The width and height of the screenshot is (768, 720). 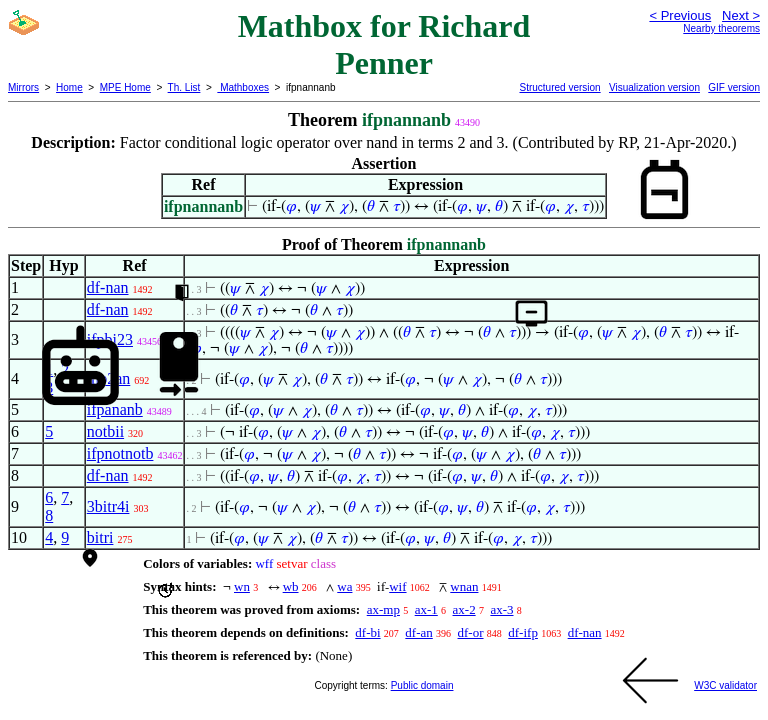 I want to click on add more time to a timer or countdown, so click(x=166, y=590).